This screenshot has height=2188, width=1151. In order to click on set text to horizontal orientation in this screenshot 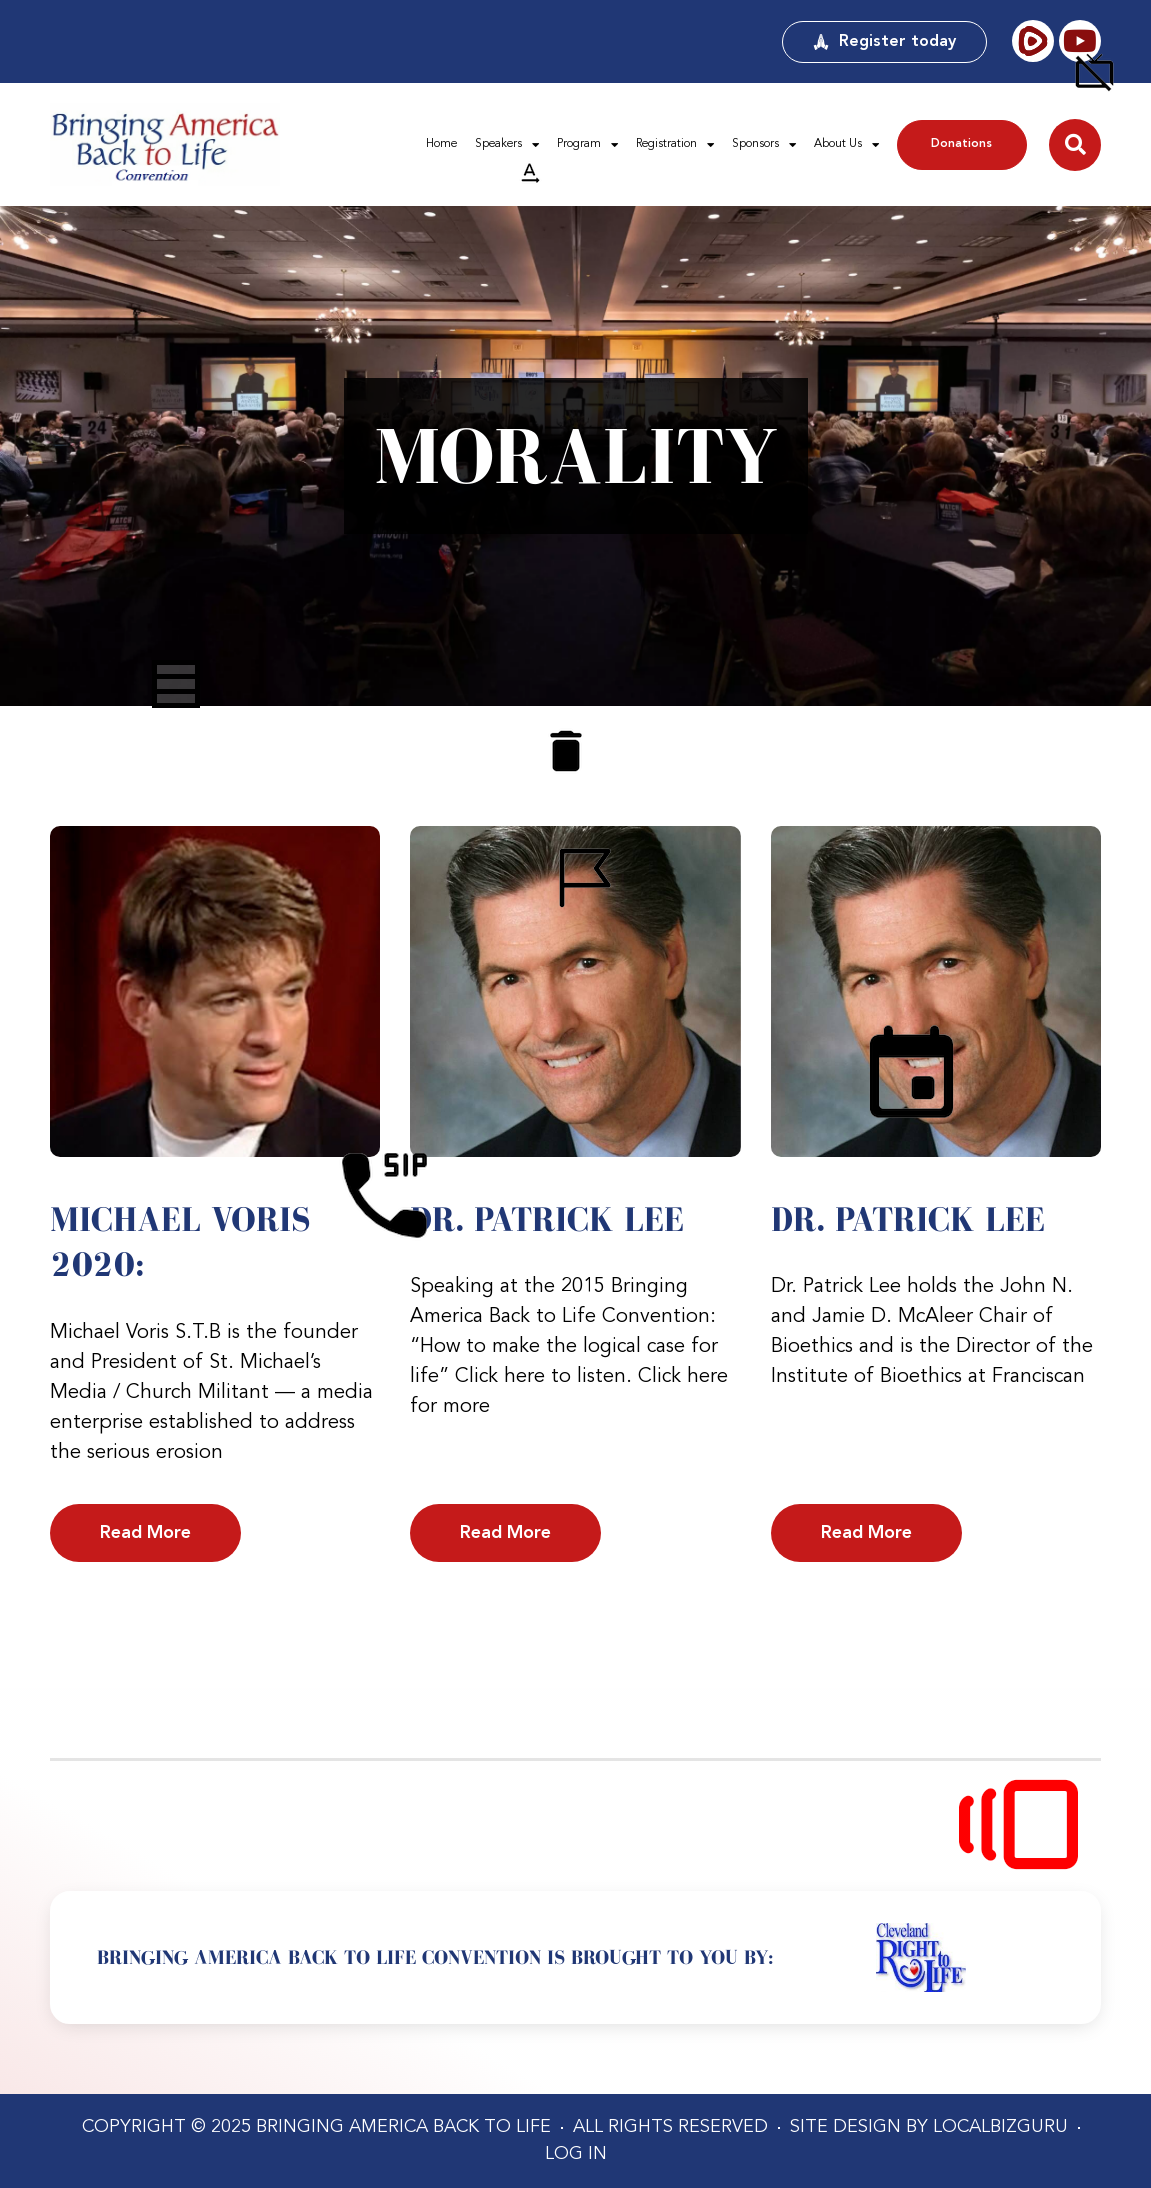, I will do `click(529, 173)`.